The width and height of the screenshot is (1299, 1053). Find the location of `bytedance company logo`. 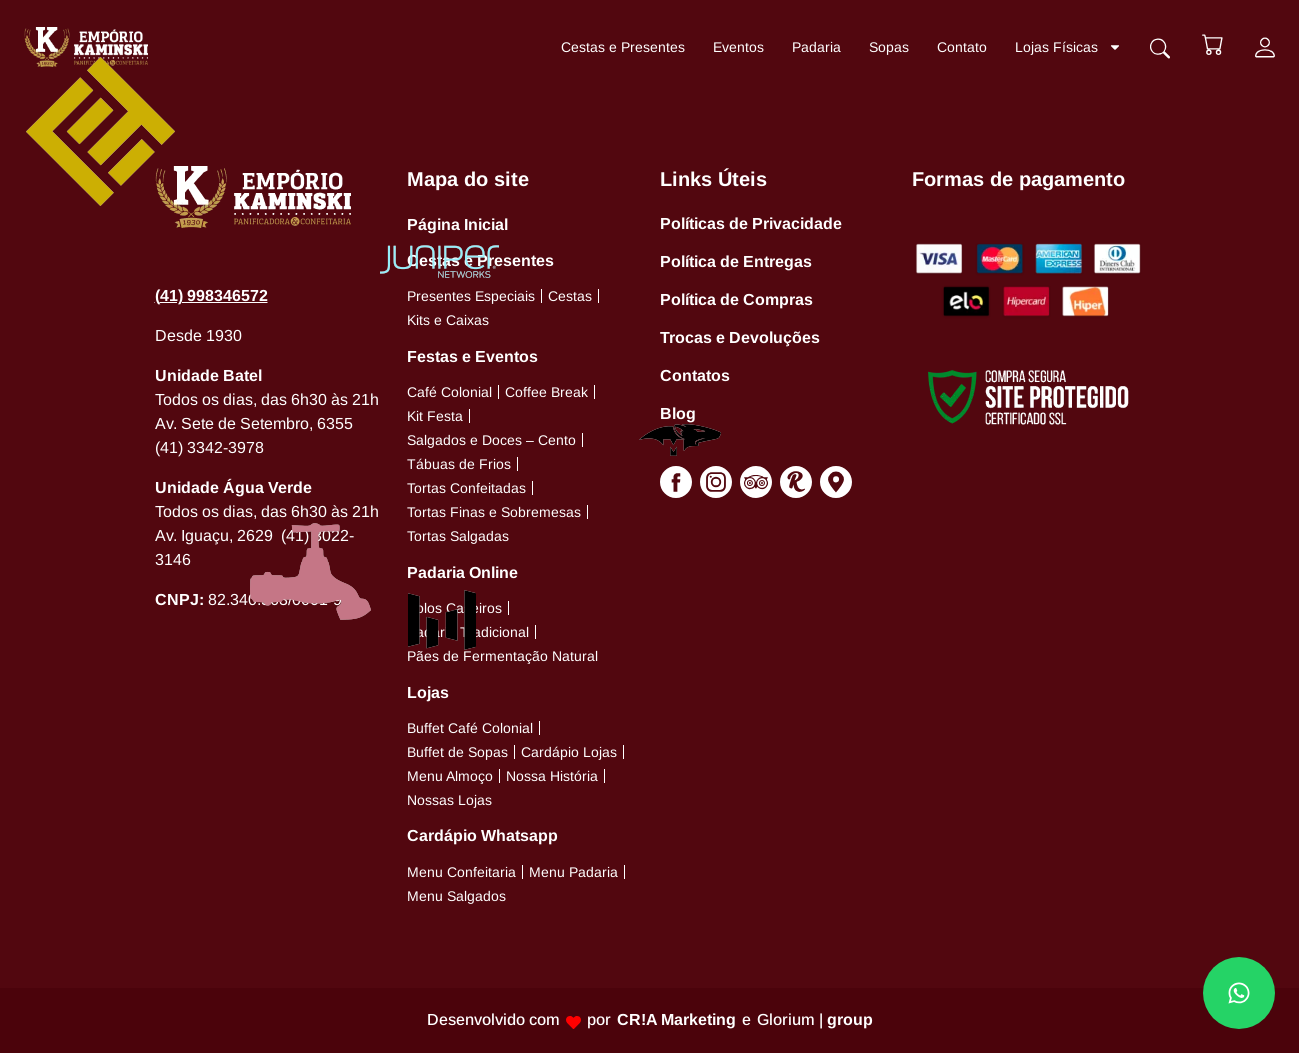

bytedance company logo is located at coordinates (442, 620).